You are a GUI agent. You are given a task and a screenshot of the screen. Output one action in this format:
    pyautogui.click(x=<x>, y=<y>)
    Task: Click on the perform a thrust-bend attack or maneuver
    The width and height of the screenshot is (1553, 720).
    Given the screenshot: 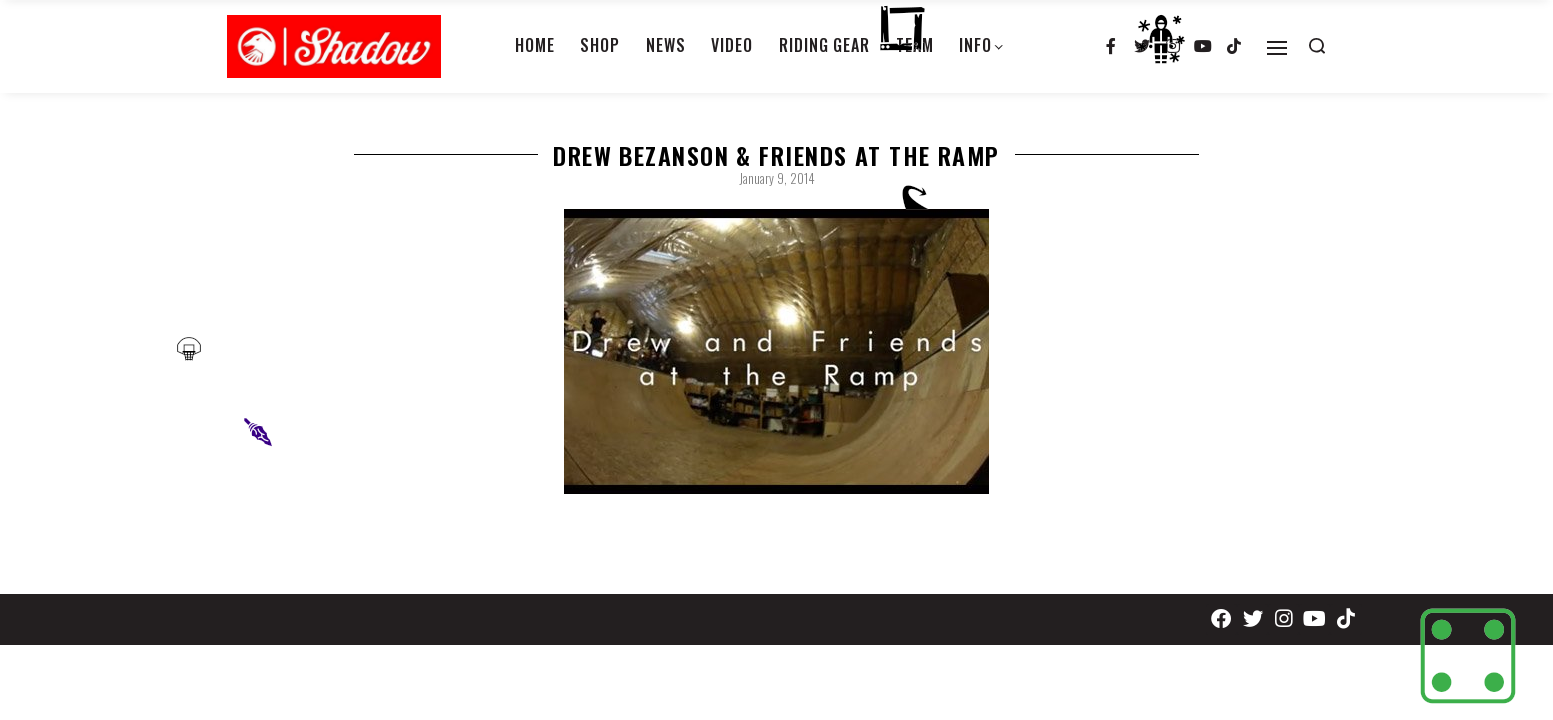 What is the action you would take?
    pyautogui.click(x=915, y=196)
    